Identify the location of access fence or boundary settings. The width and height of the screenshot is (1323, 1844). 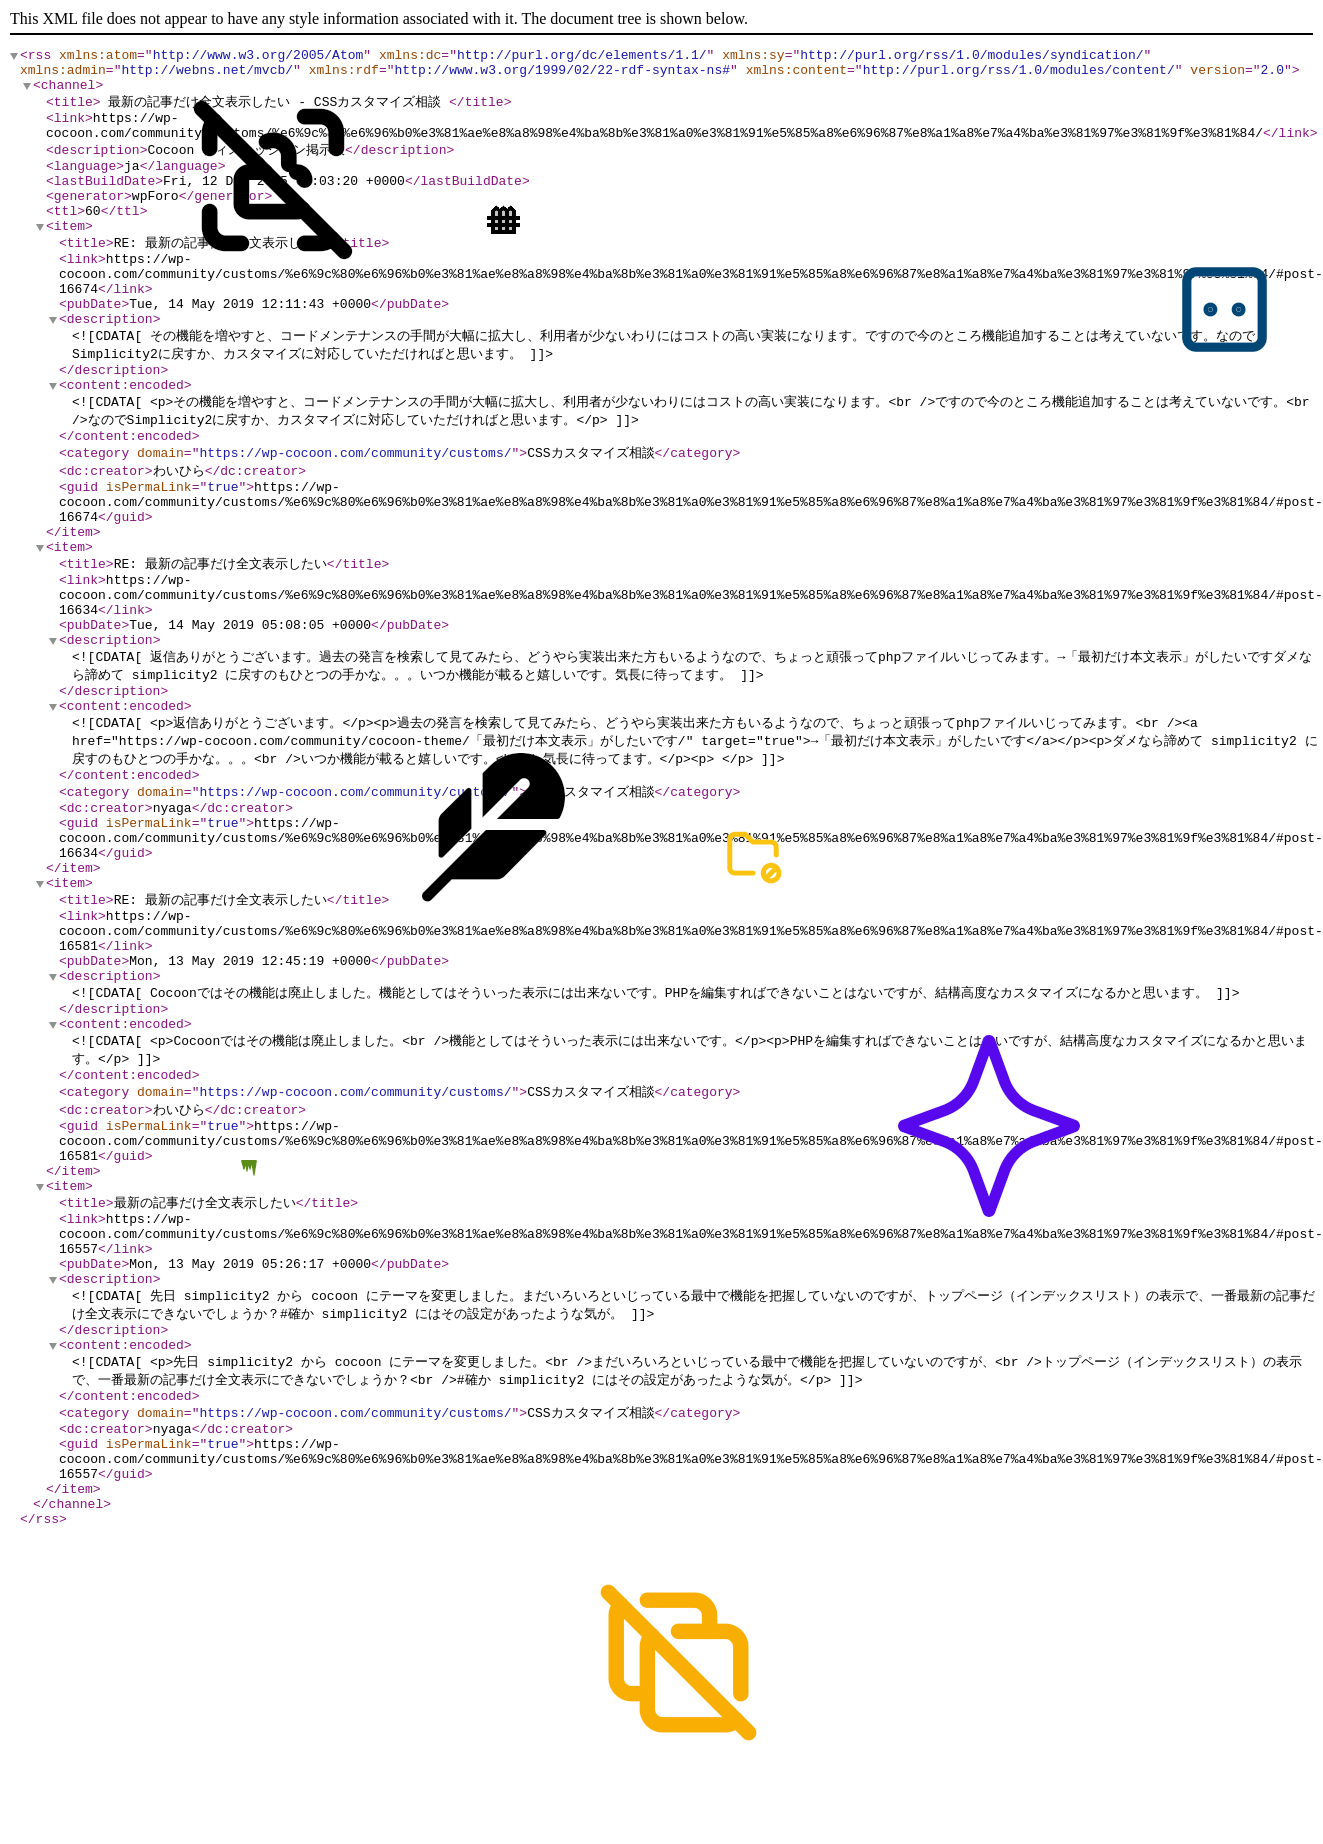
(503, 219).